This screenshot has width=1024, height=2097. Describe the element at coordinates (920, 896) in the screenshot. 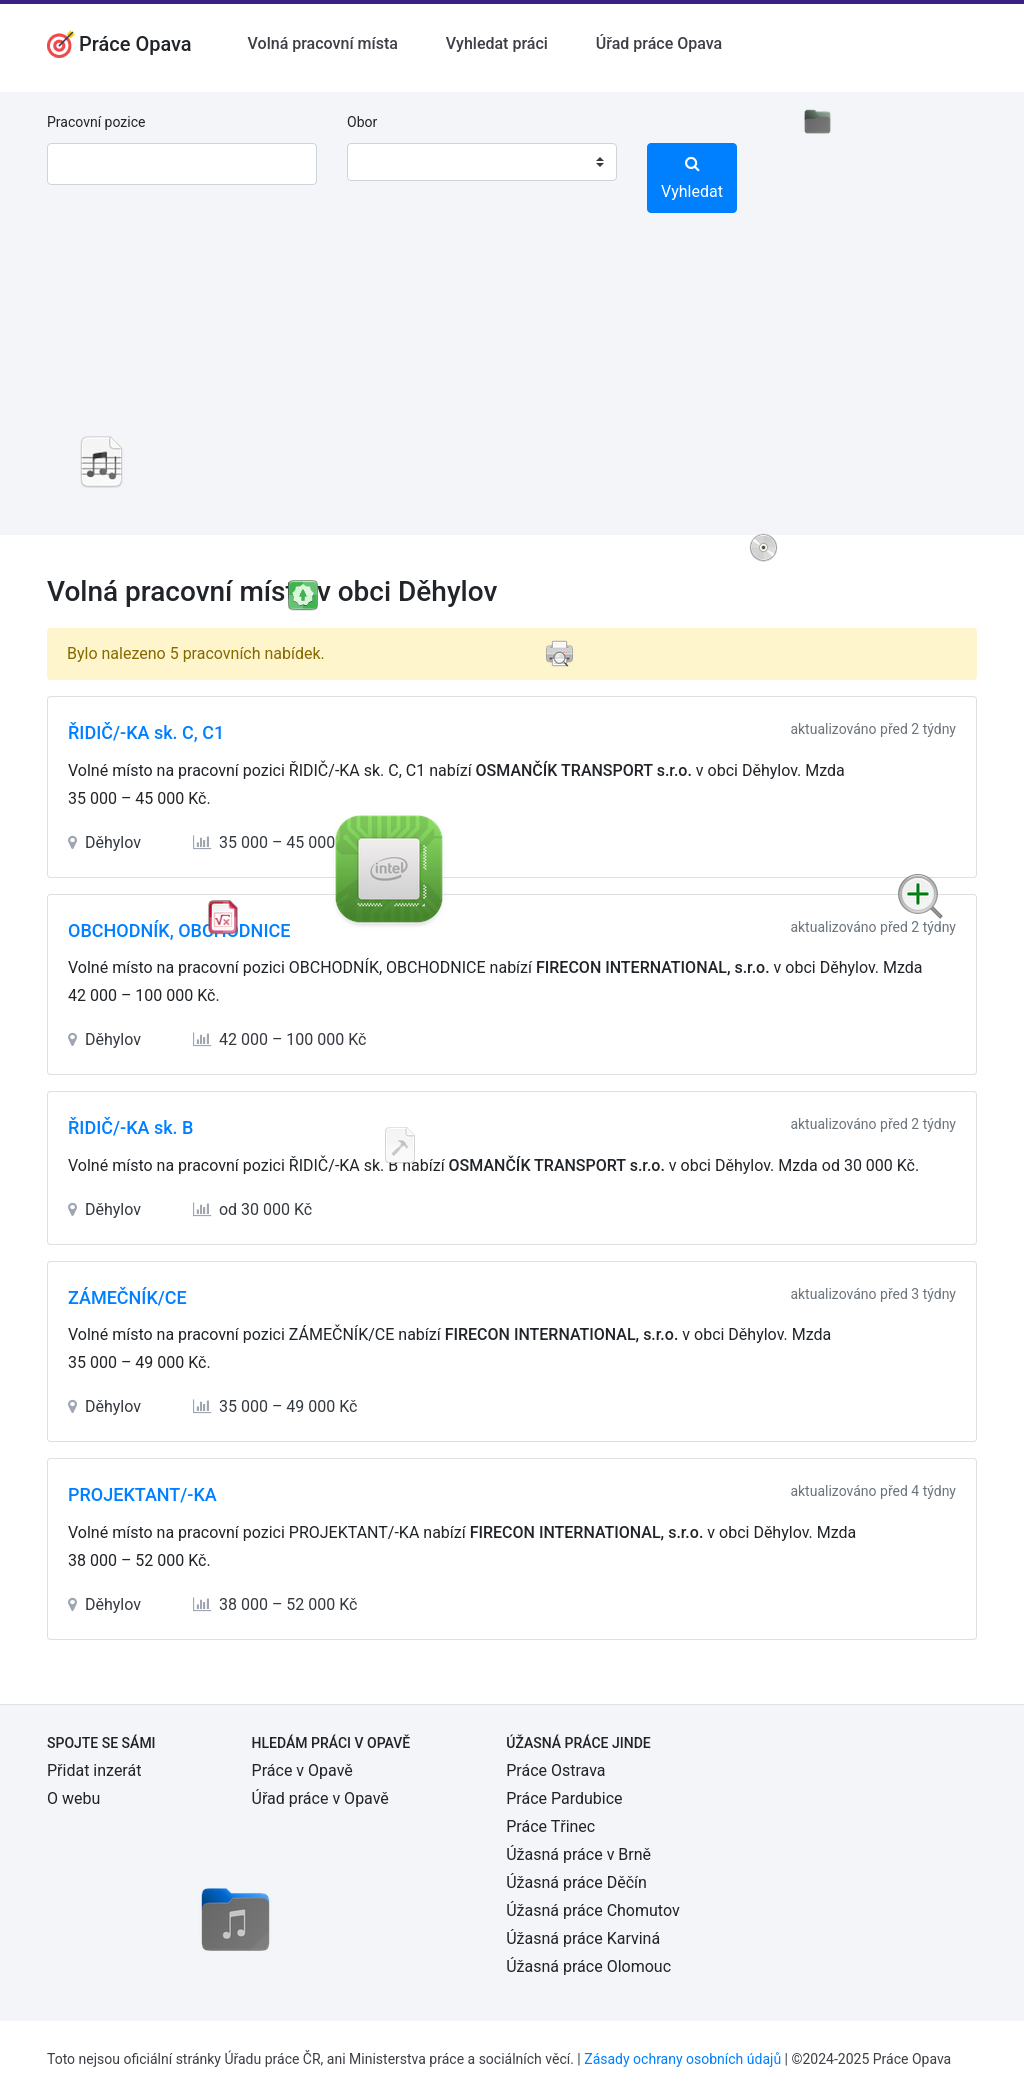

I see `zoom to fit content within the current view` at that location.